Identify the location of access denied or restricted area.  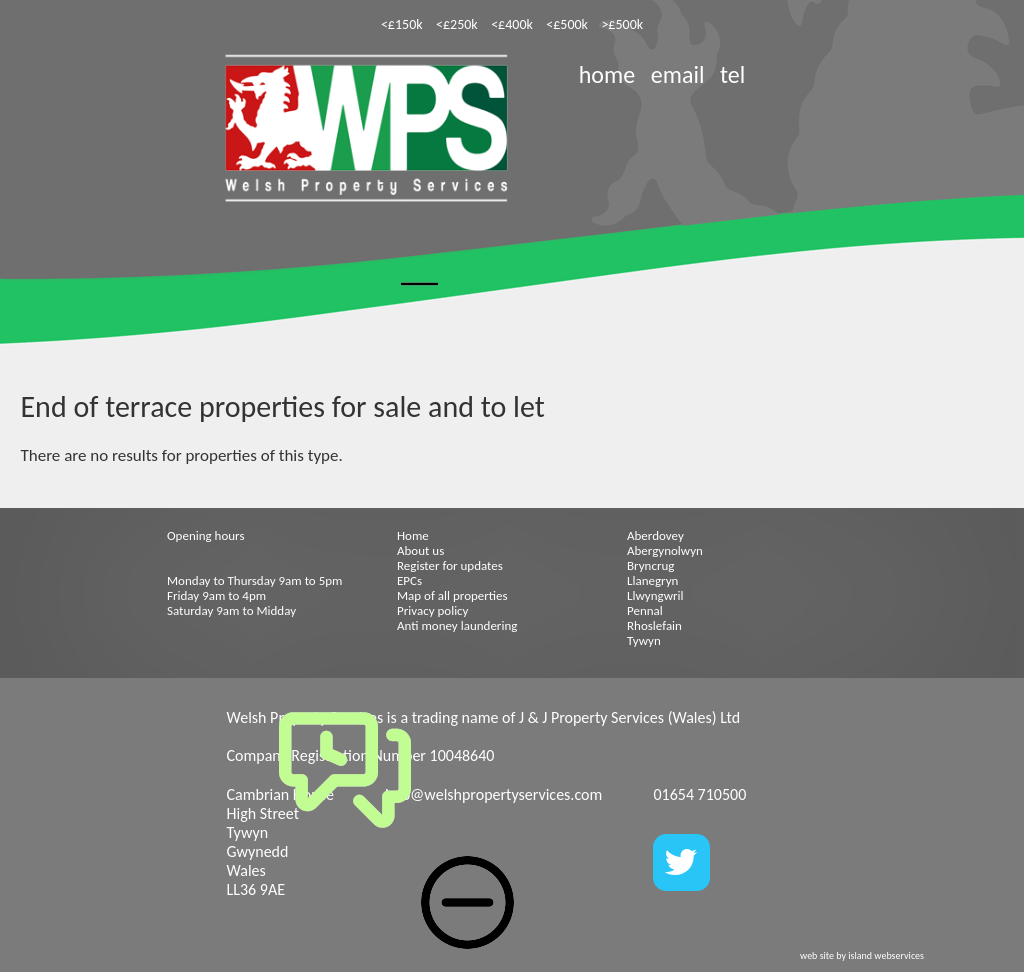
(467, 902).